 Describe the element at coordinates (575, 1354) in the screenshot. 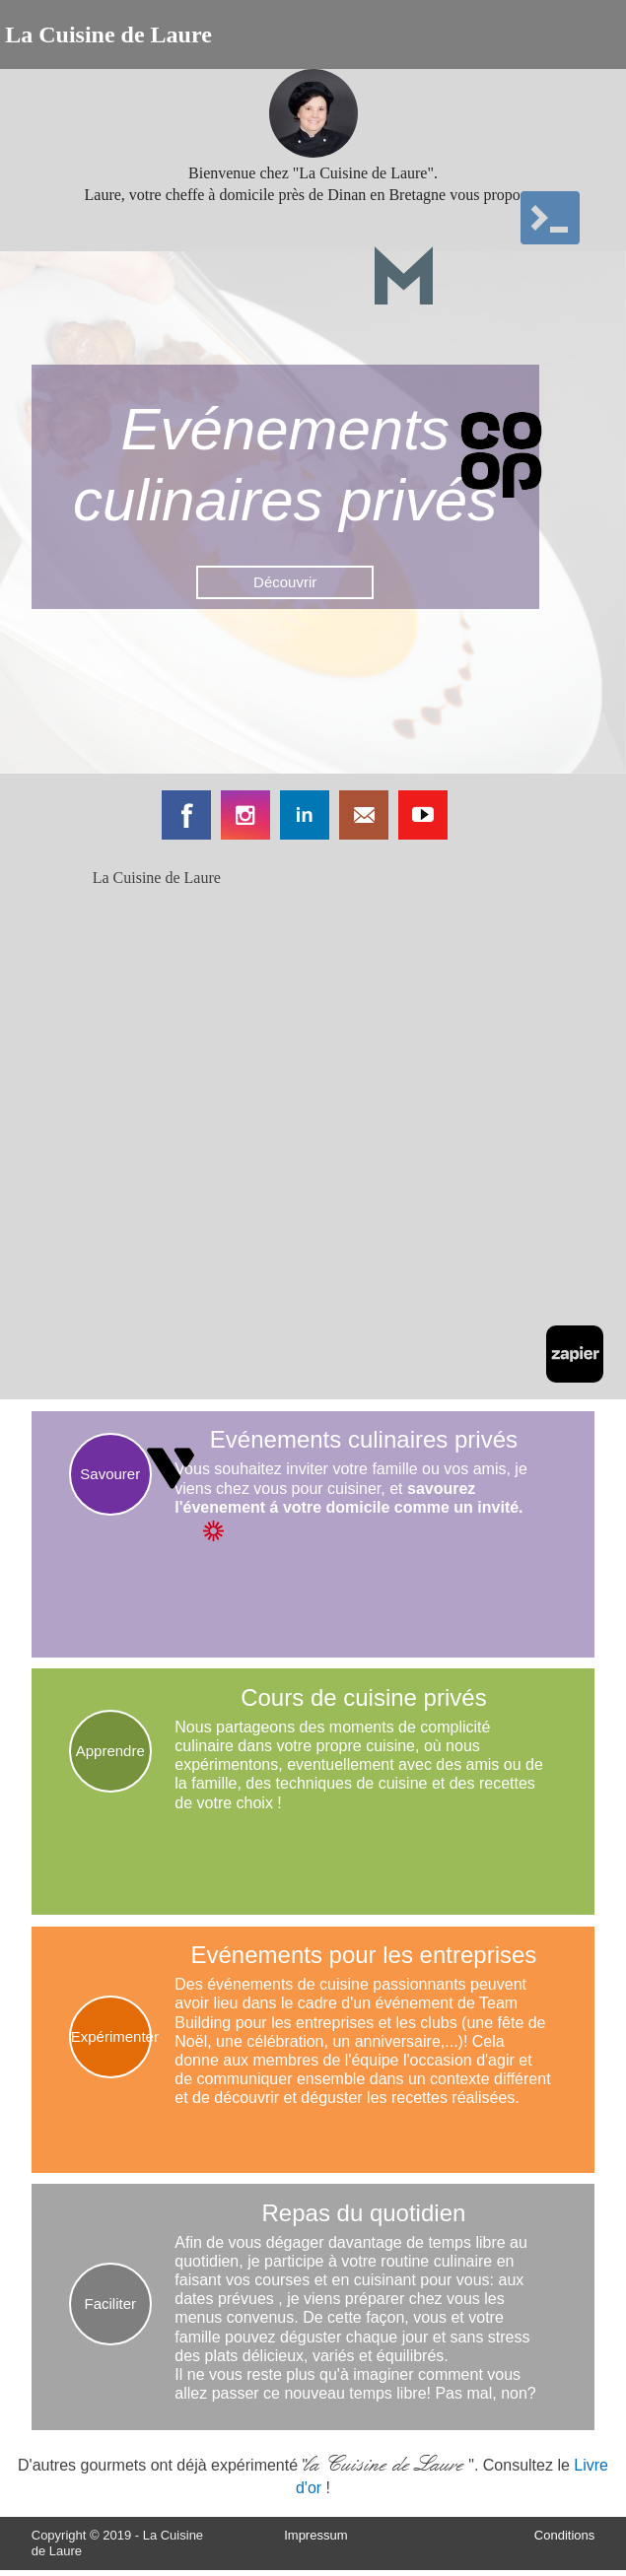

I see `open Zapier automation platform` at that location.